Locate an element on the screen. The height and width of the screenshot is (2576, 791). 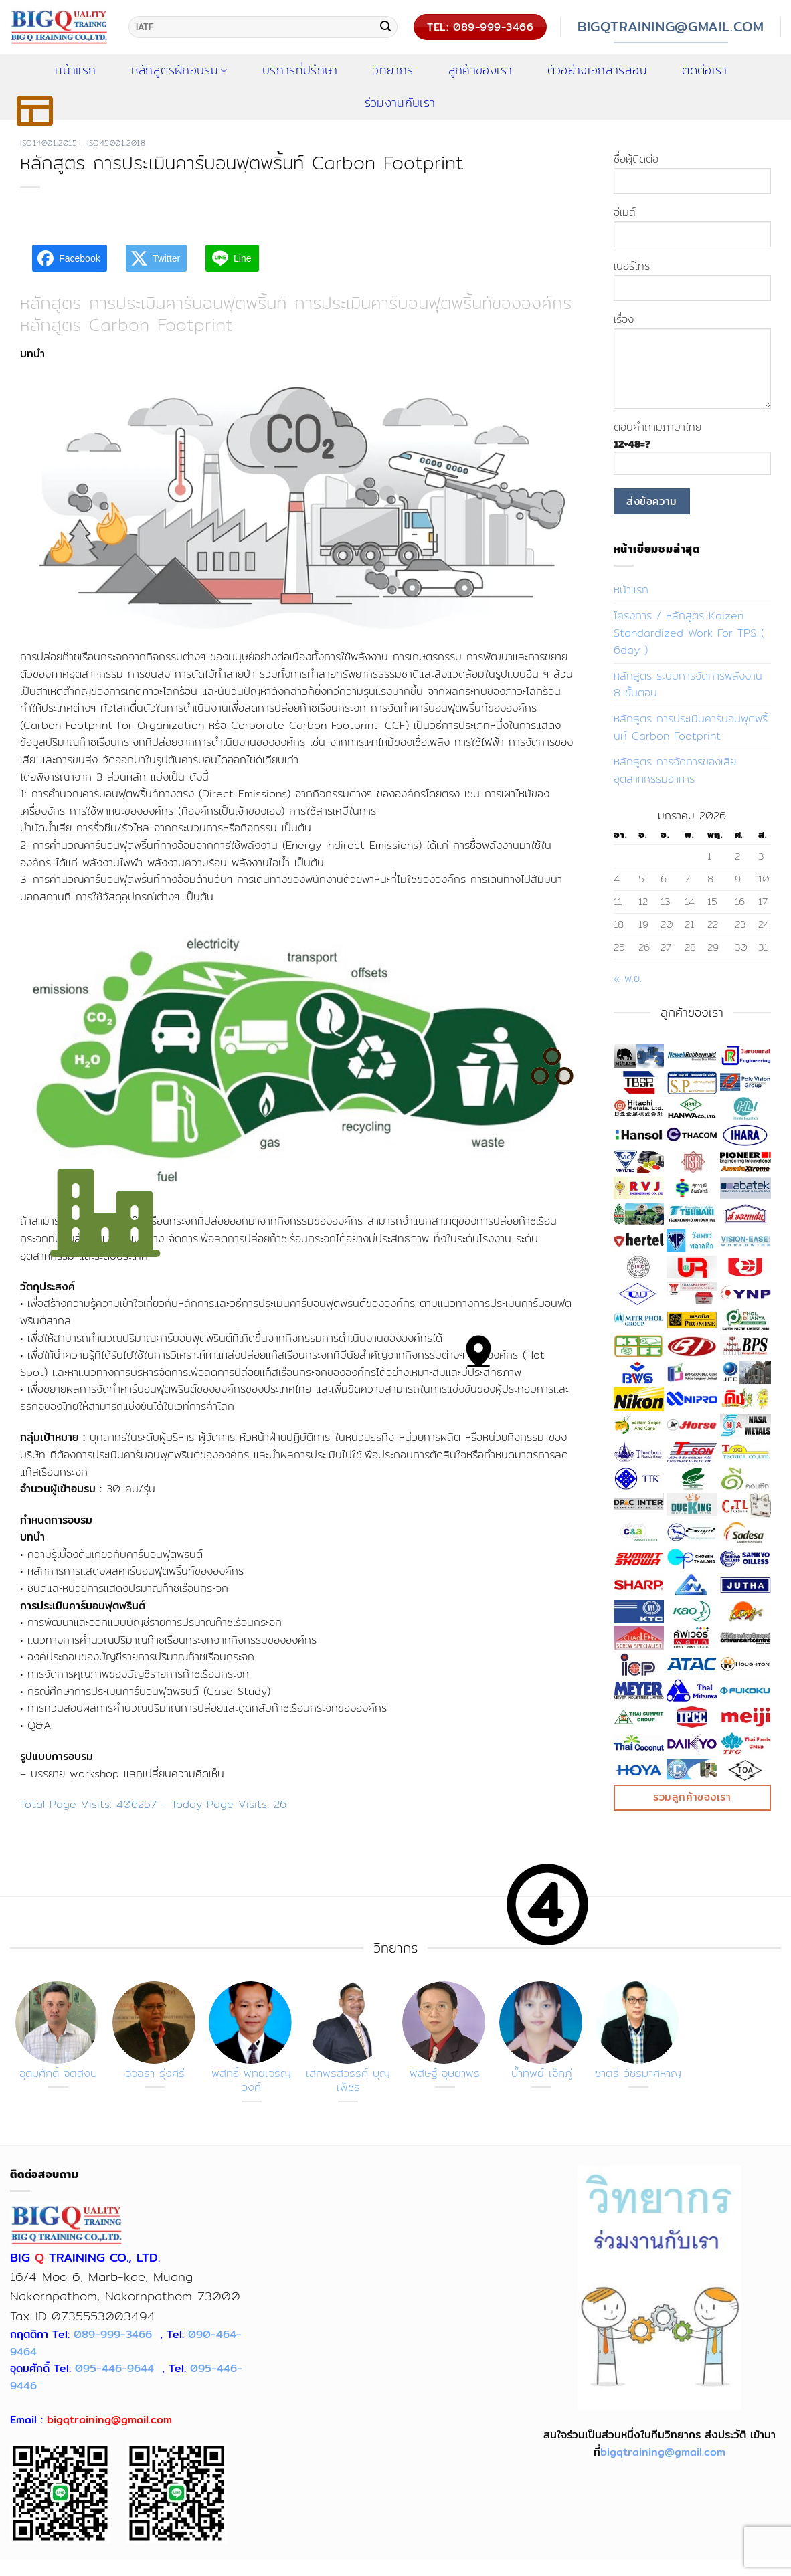
change page layout or view is located at coordinates (35, 111).